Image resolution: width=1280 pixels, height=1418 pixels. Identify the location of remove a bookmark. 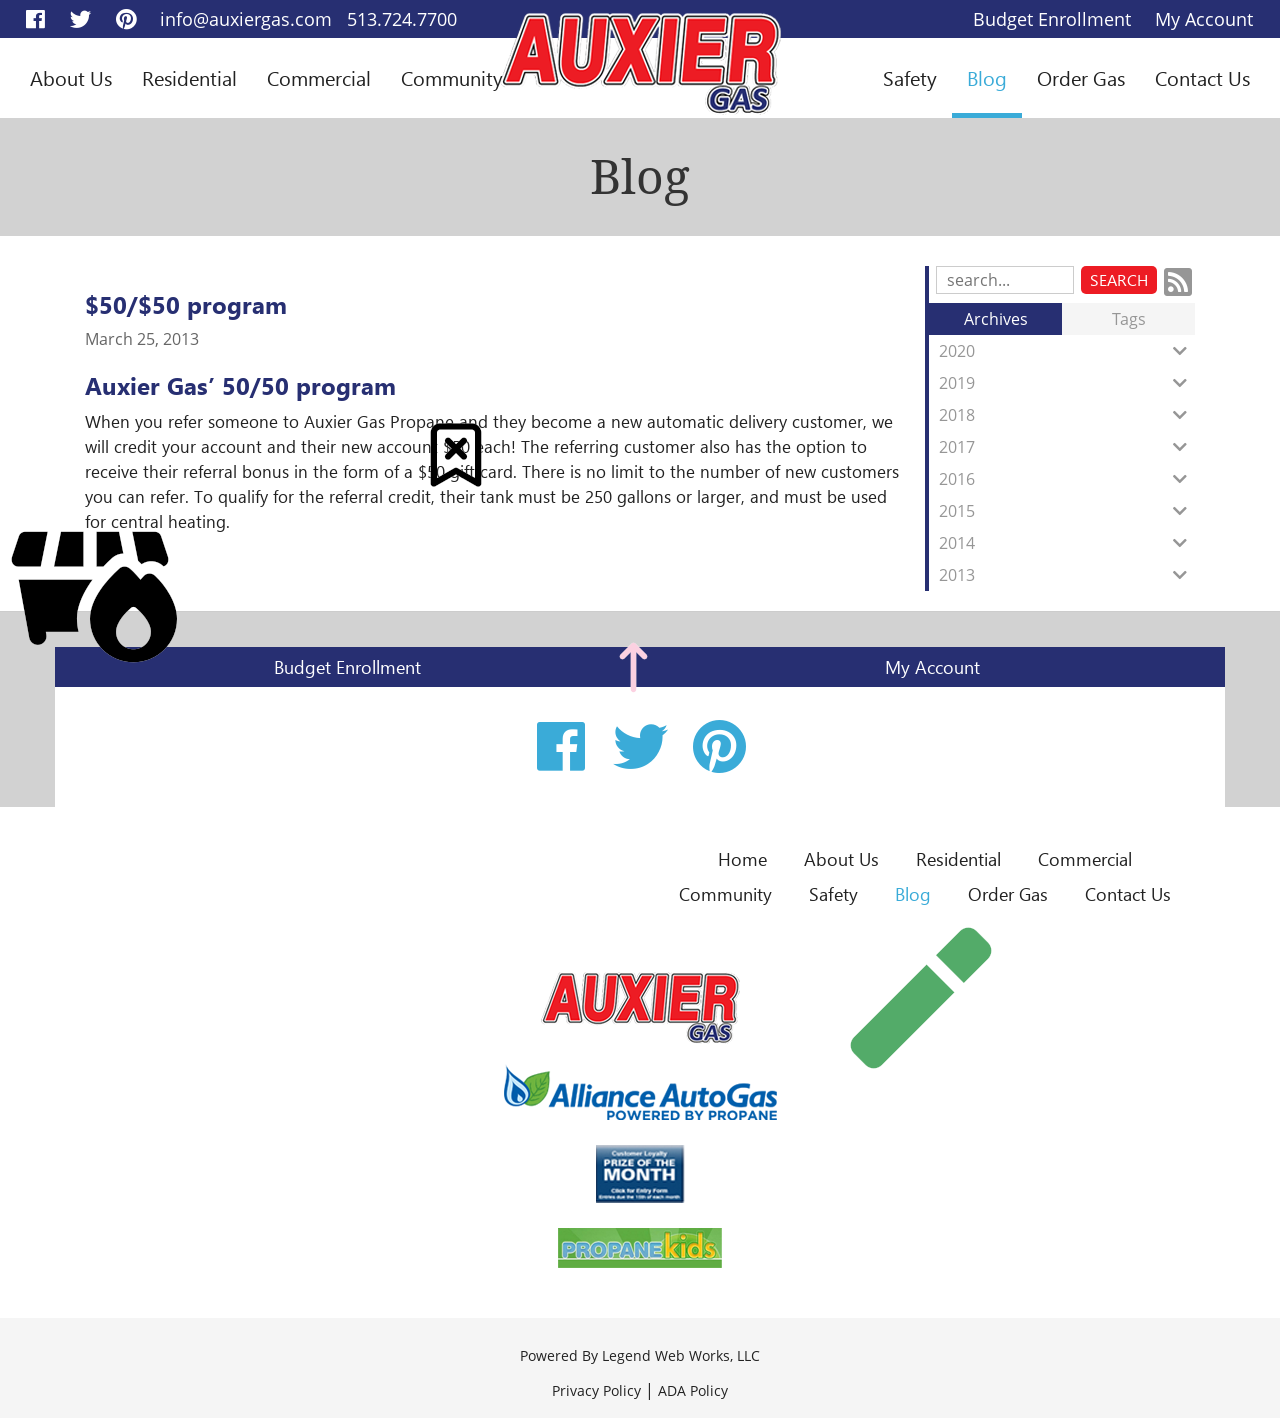
(456, 455).